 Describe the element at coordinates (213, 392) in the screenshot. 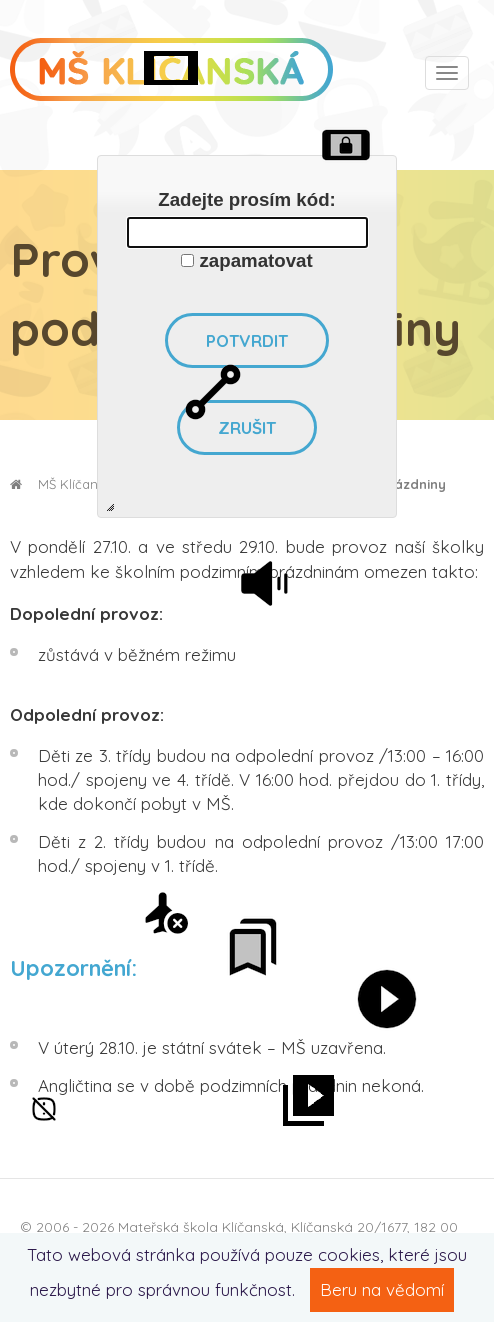

I see `draw a line between two points` at that location.